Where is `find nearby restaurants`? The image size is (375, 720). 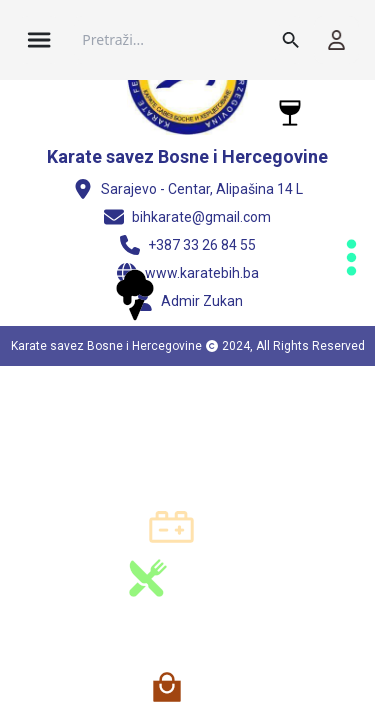
find nearby restaurants is located at coordinates (148, 578).